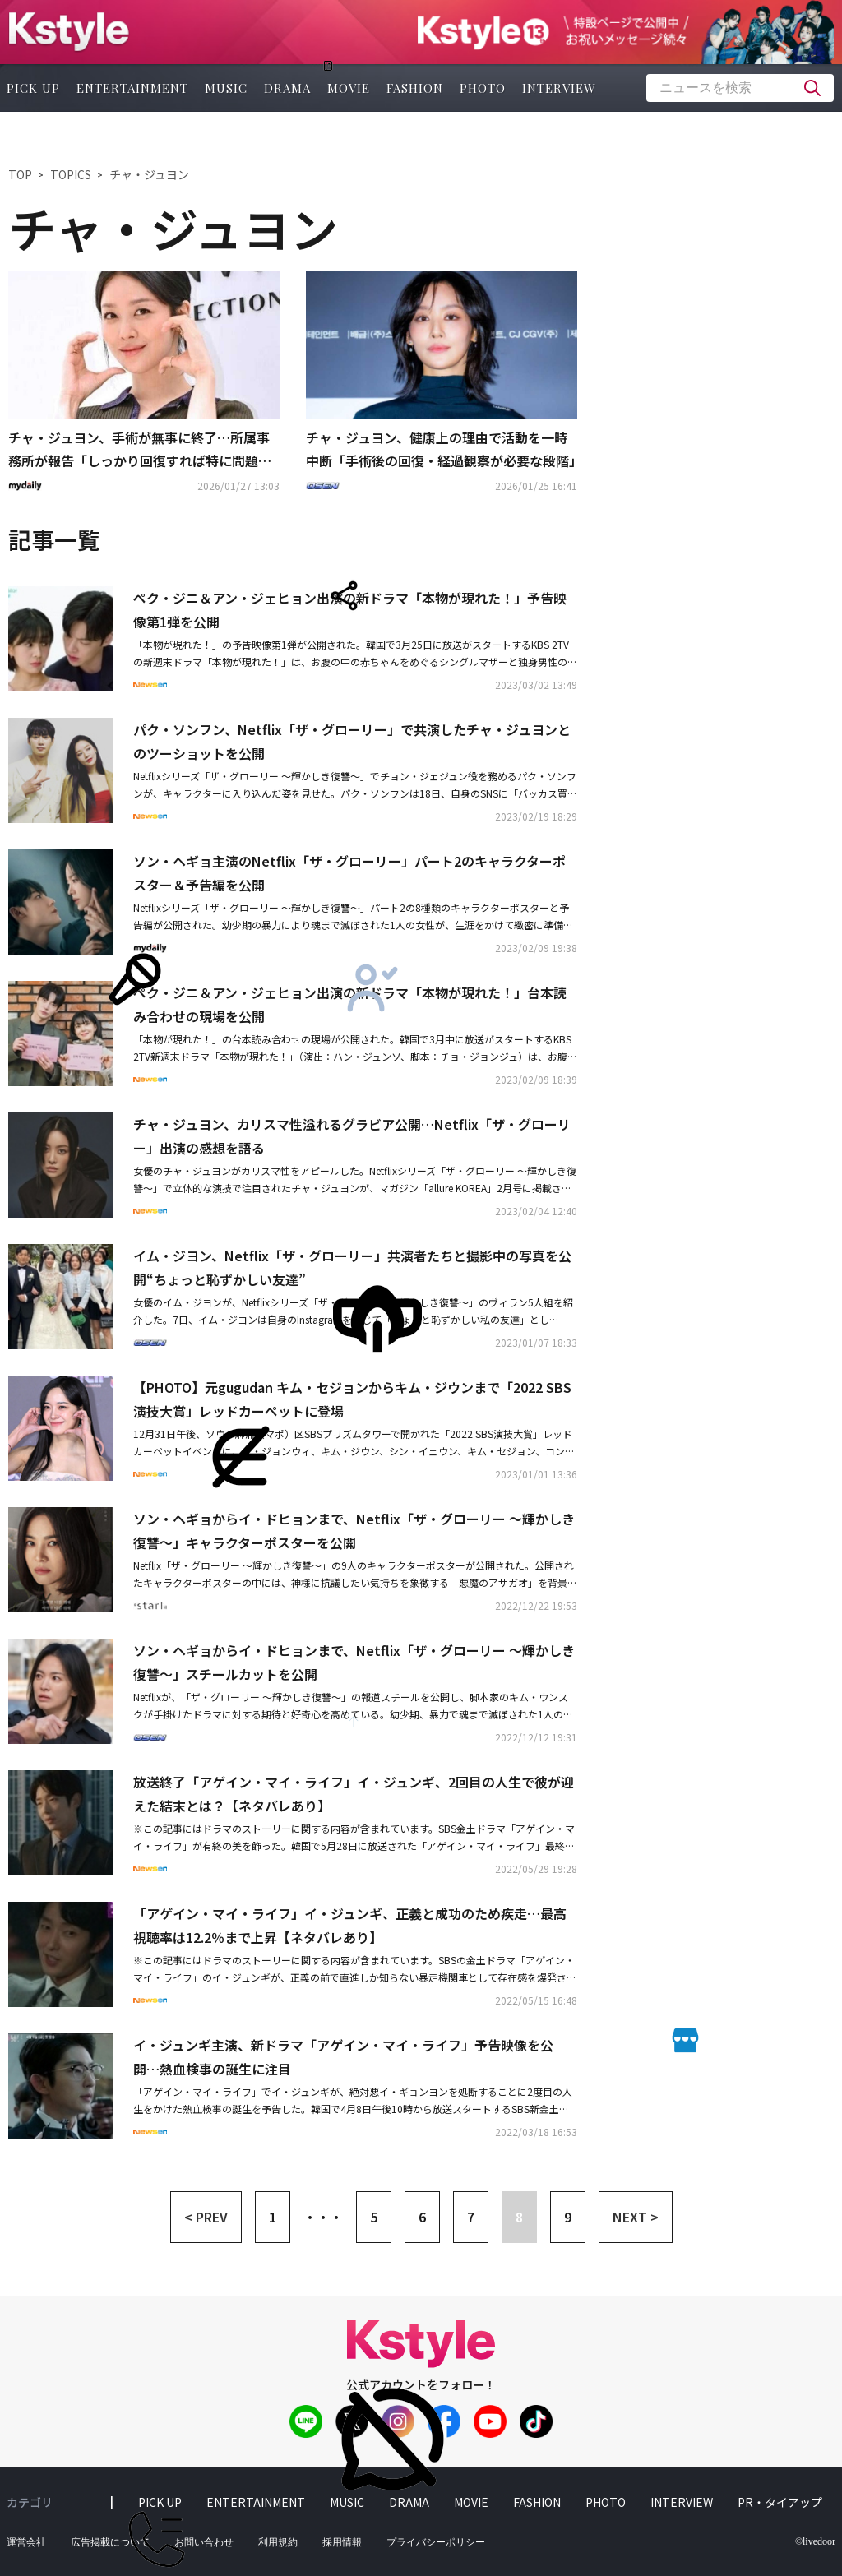  Describe the element at coordinates (377, 1316) in the screenshot. I see `indicates respiratory protection or ventilator equipment` at that location.